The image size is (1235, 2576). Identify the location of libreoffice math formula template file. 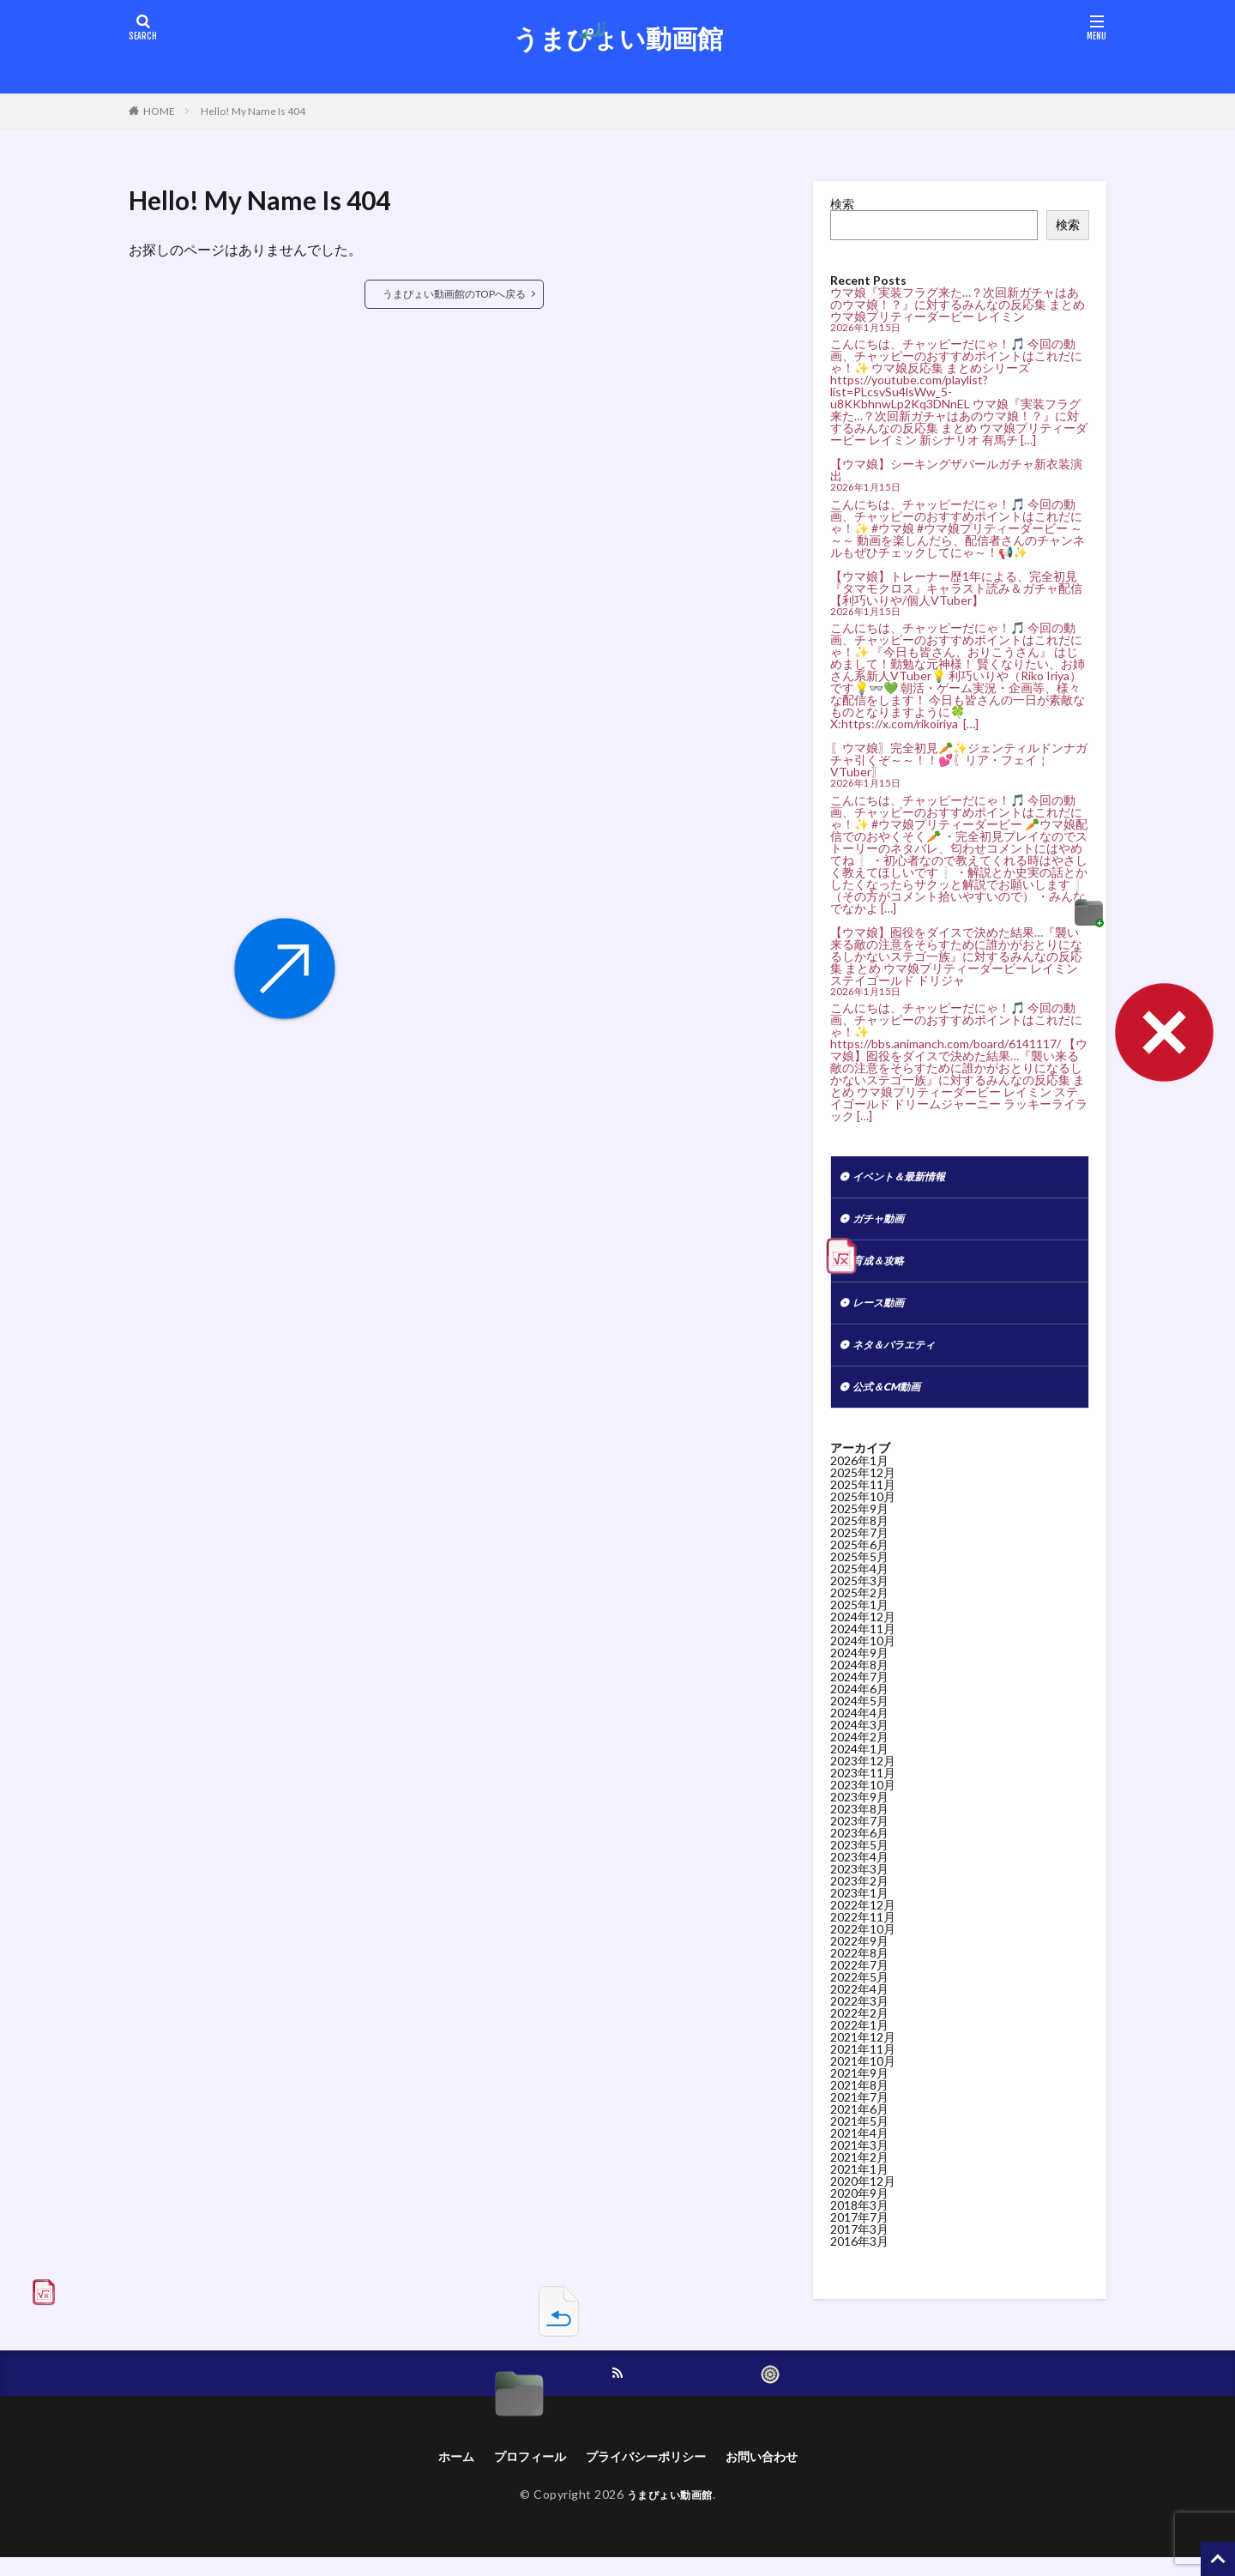
(841, 1256).